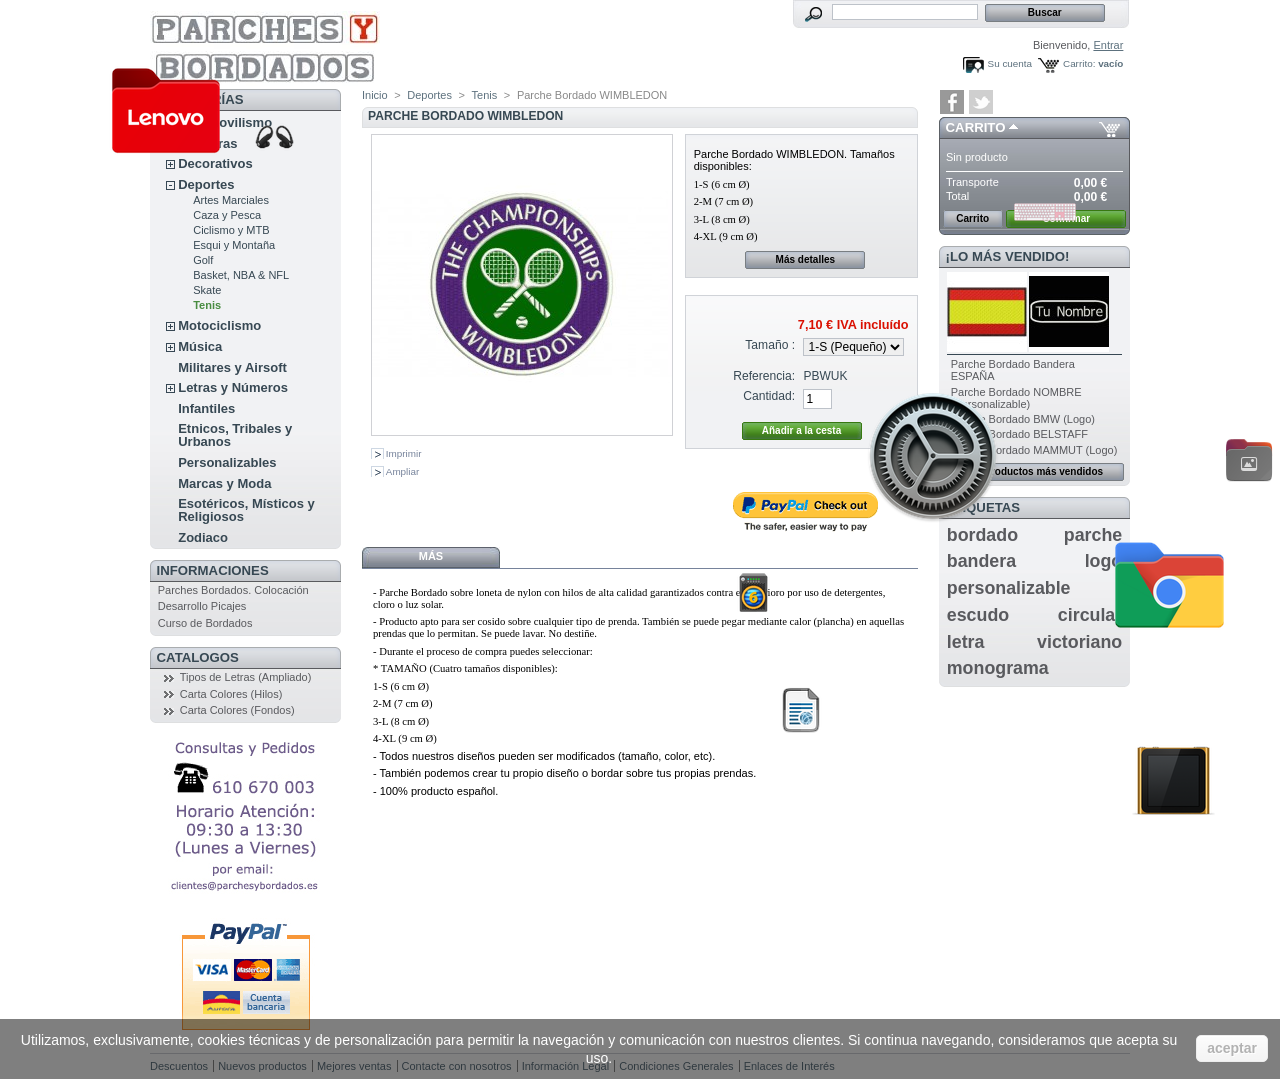 The height and width of the screenshot is (1079, 1280). What do you see at coordinates (1045, 212) in the screenshot?
I see `connect a bluetooth keyboard` at bounding box center [1045, 212].